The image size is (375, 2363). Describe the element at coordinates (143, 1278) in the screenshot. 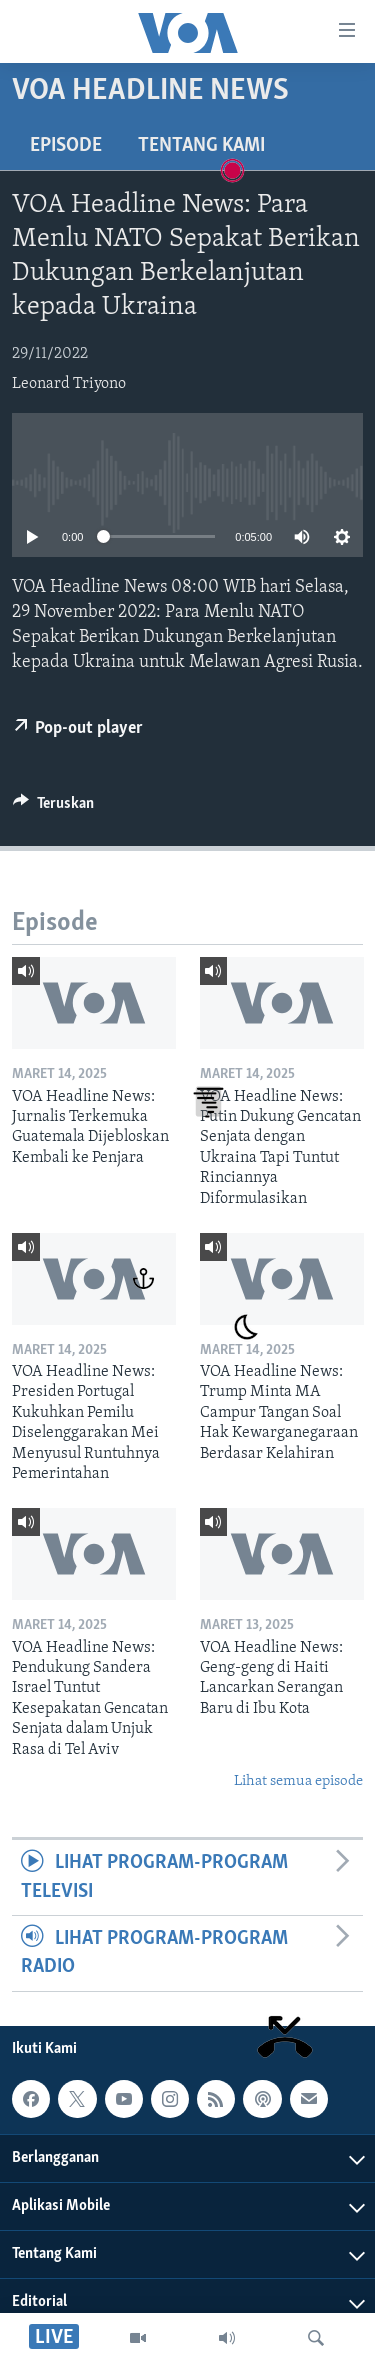

I see `anchor content to a fixed position` at that location.